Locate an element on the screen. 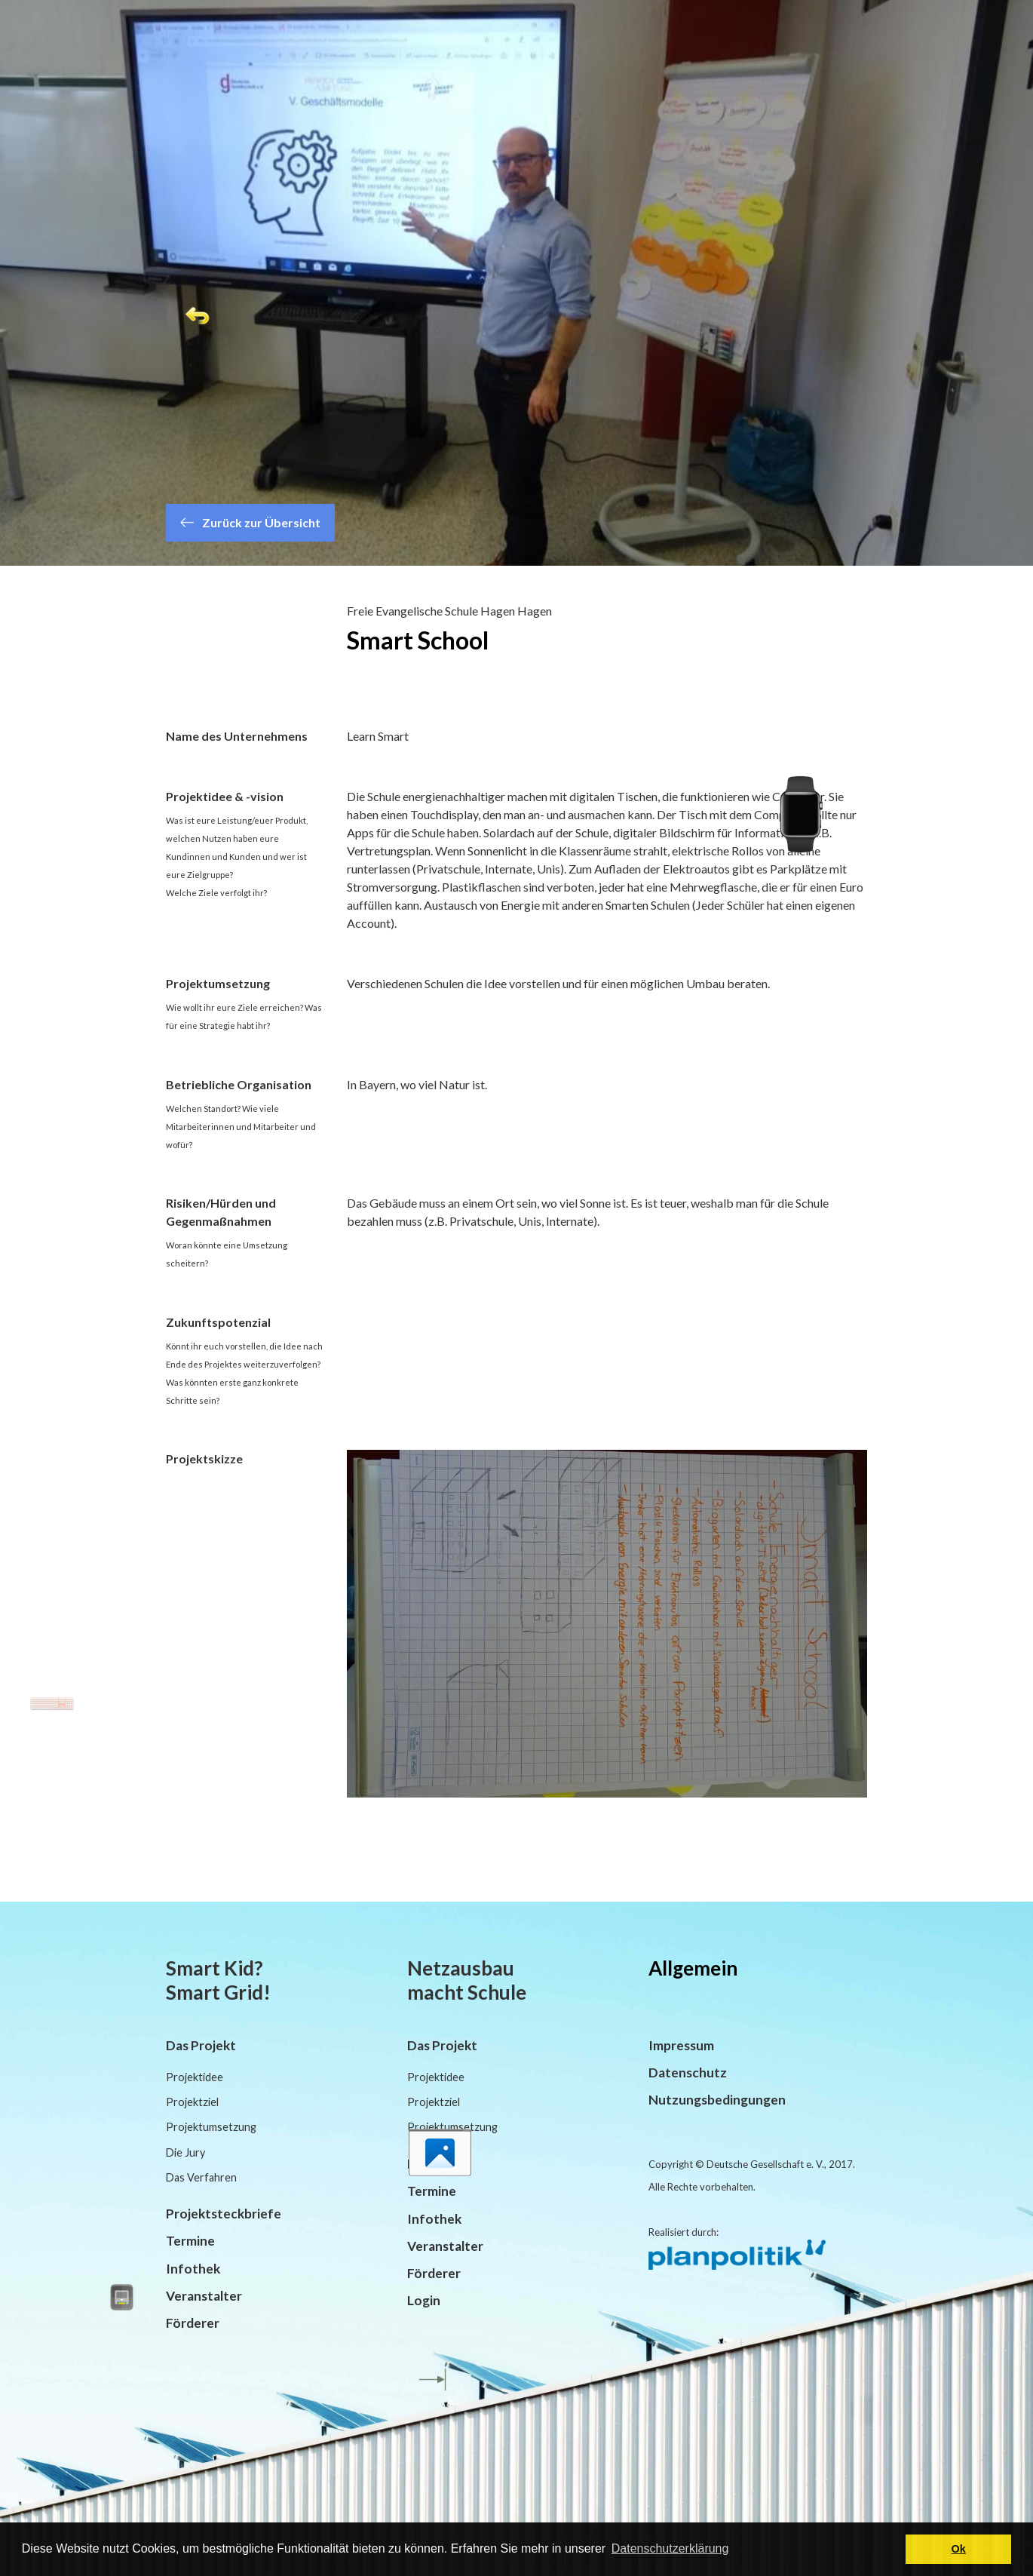 The image size is (1033, 2576). manage connected Apple Watch device is located at coordinates (800, 814).